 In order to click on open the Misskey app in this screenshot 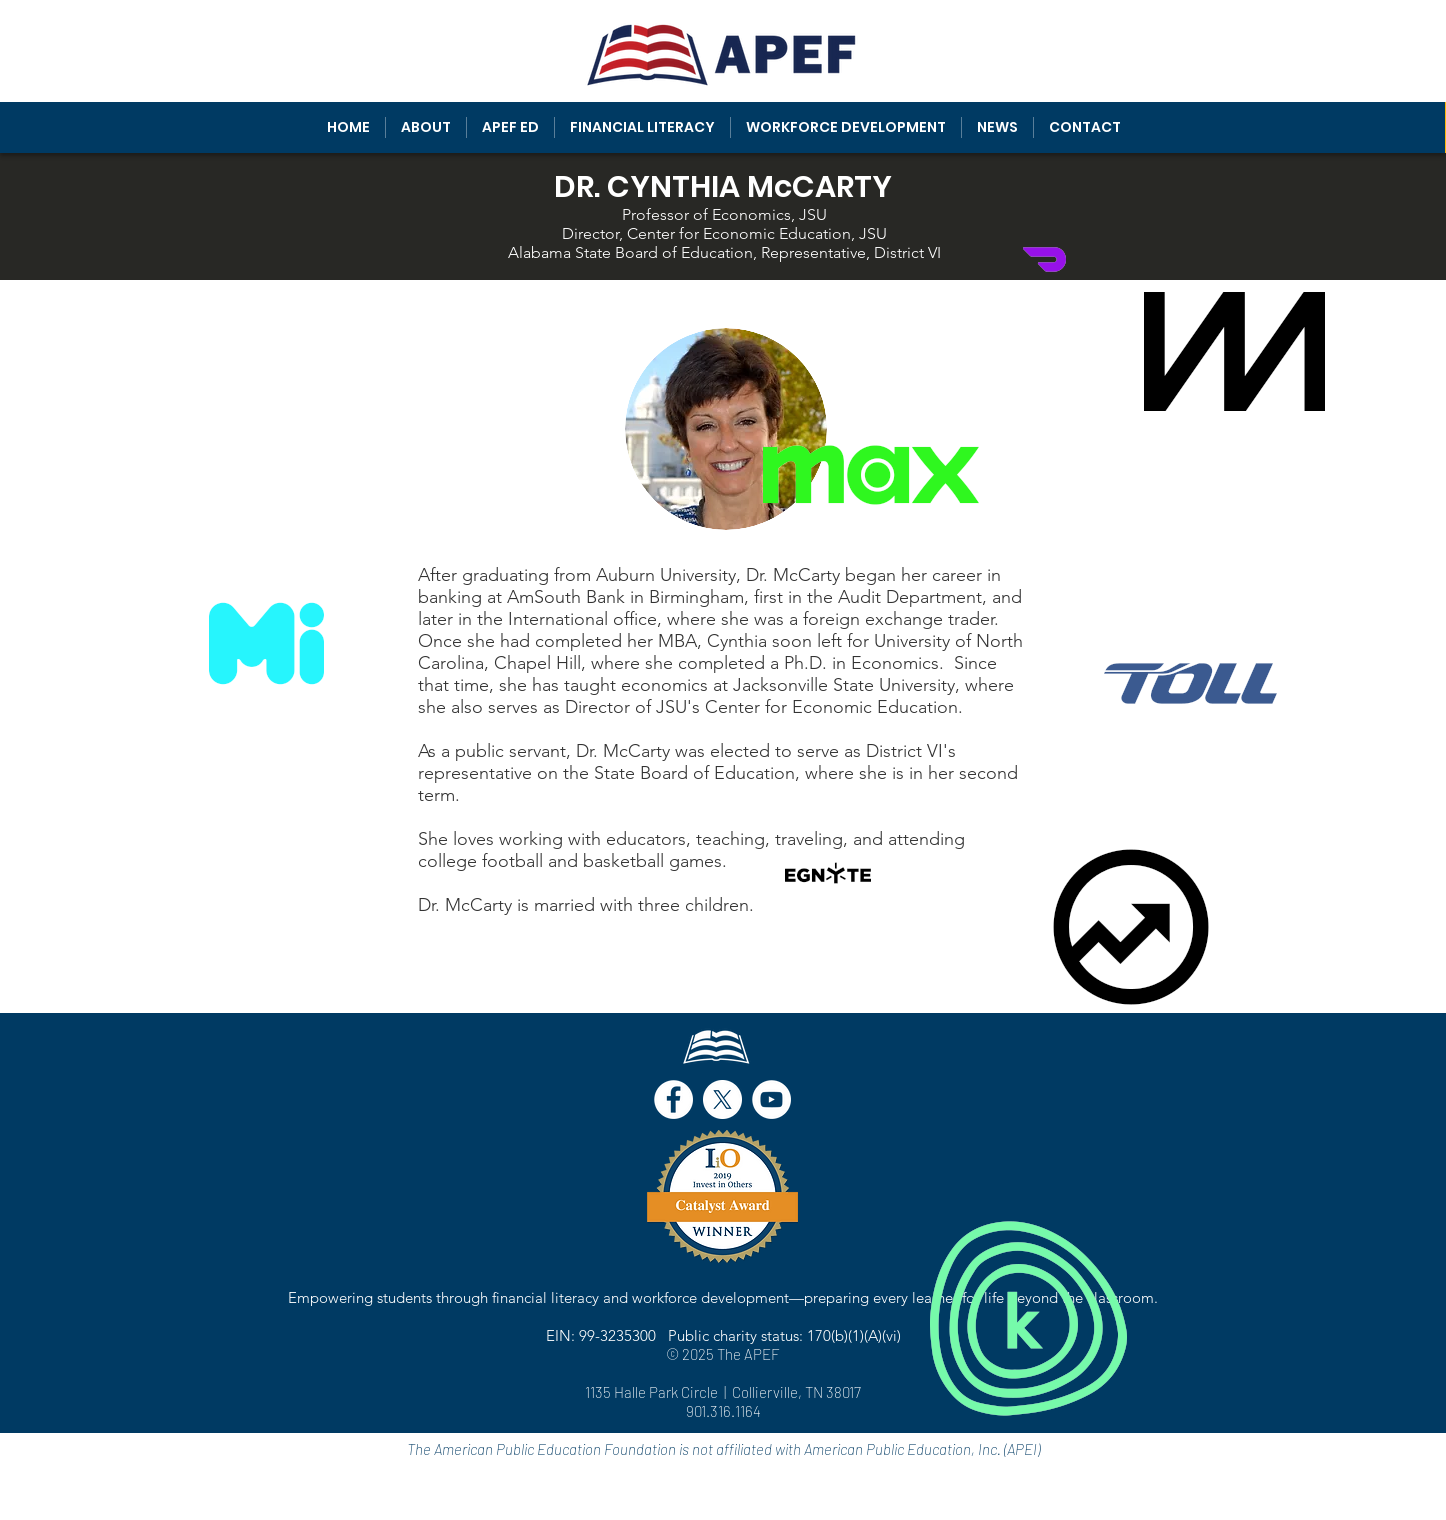, I will do `click(266, 643)`.